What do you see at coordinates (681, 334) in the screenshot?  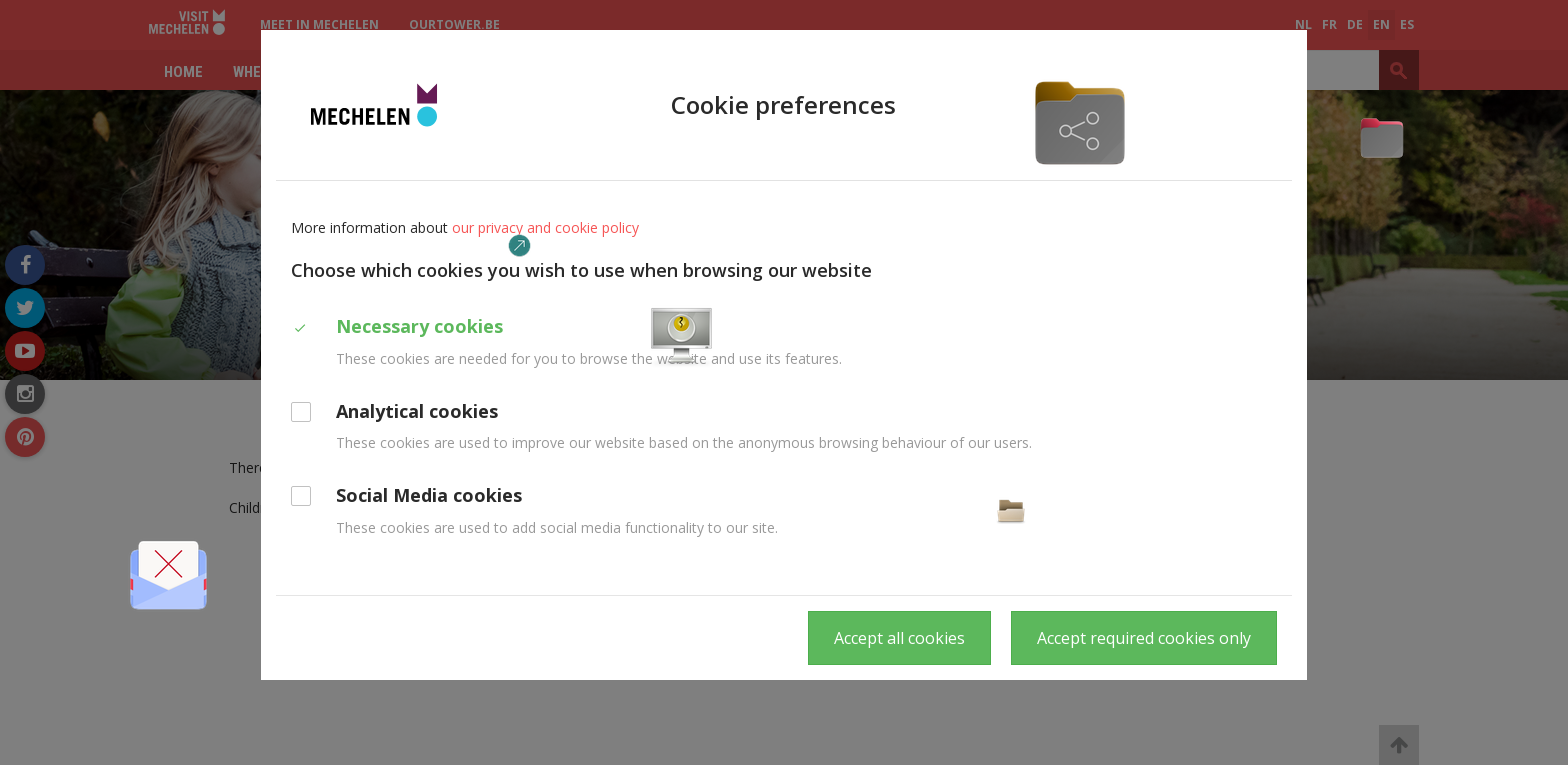 I see `lock your screen` at bounding box center [681, 334].